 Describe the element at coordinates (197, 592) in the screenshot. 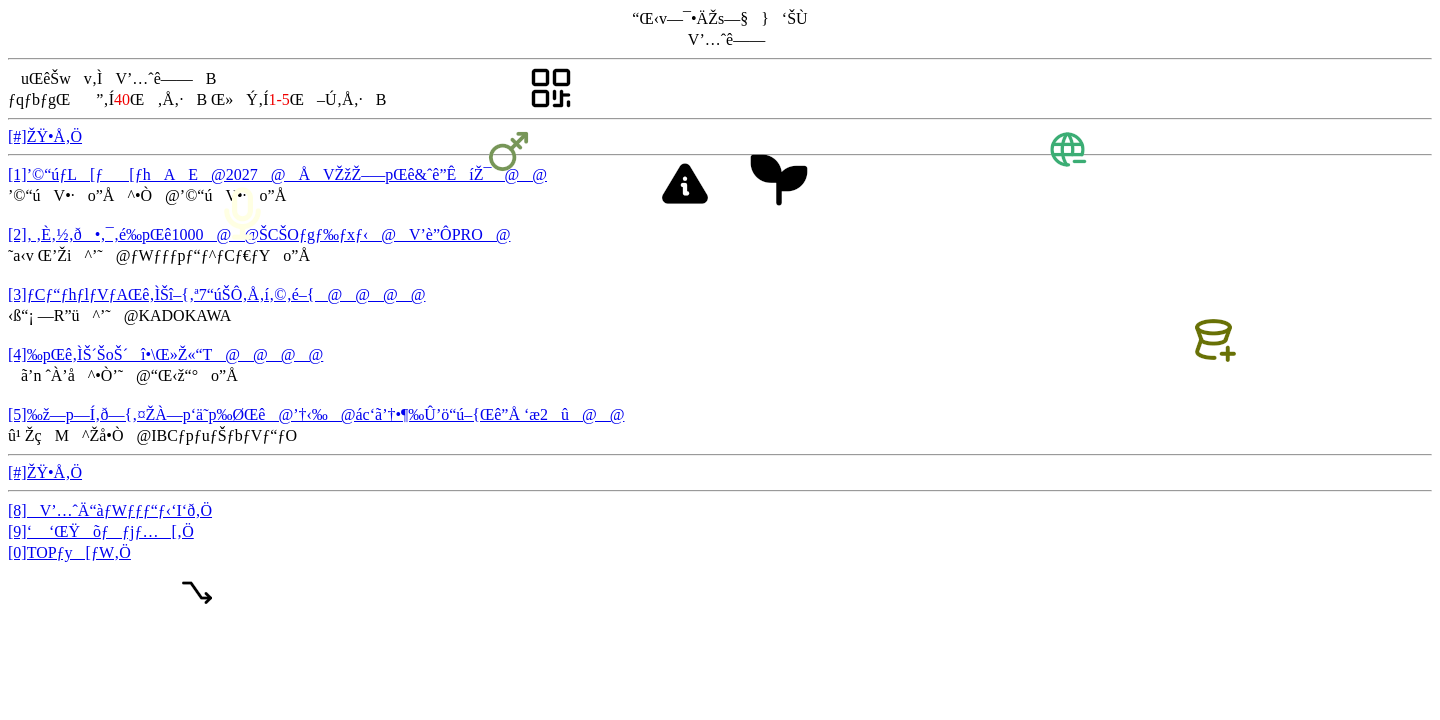

I see `indicates a declining trend or decrease in value` at that location.